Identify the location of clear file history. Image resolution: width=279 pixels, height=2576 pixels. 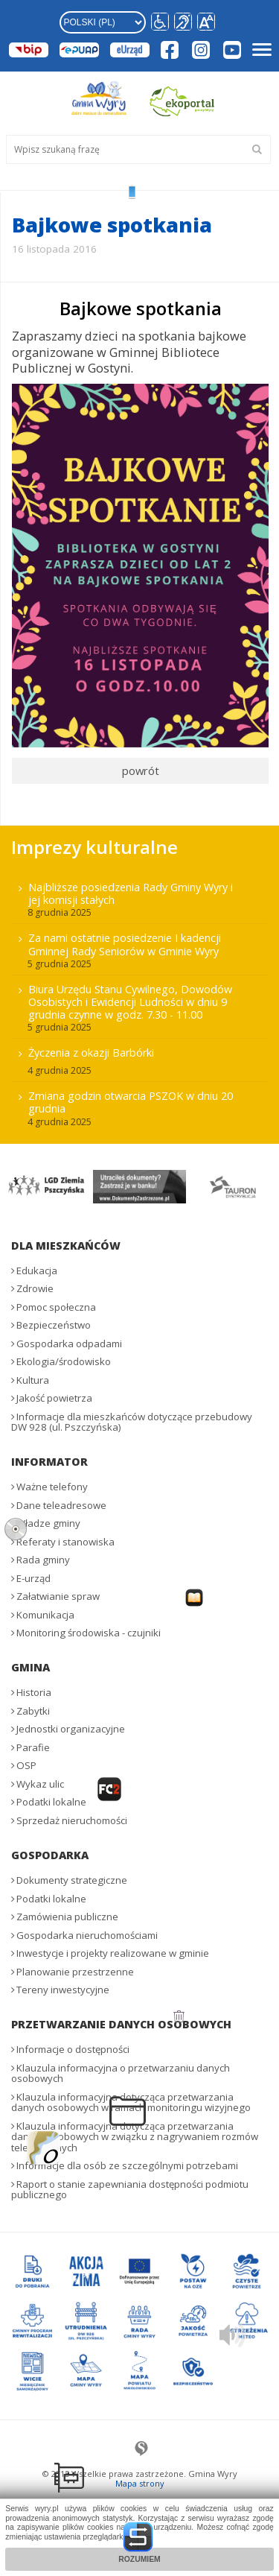
(179, 2016).